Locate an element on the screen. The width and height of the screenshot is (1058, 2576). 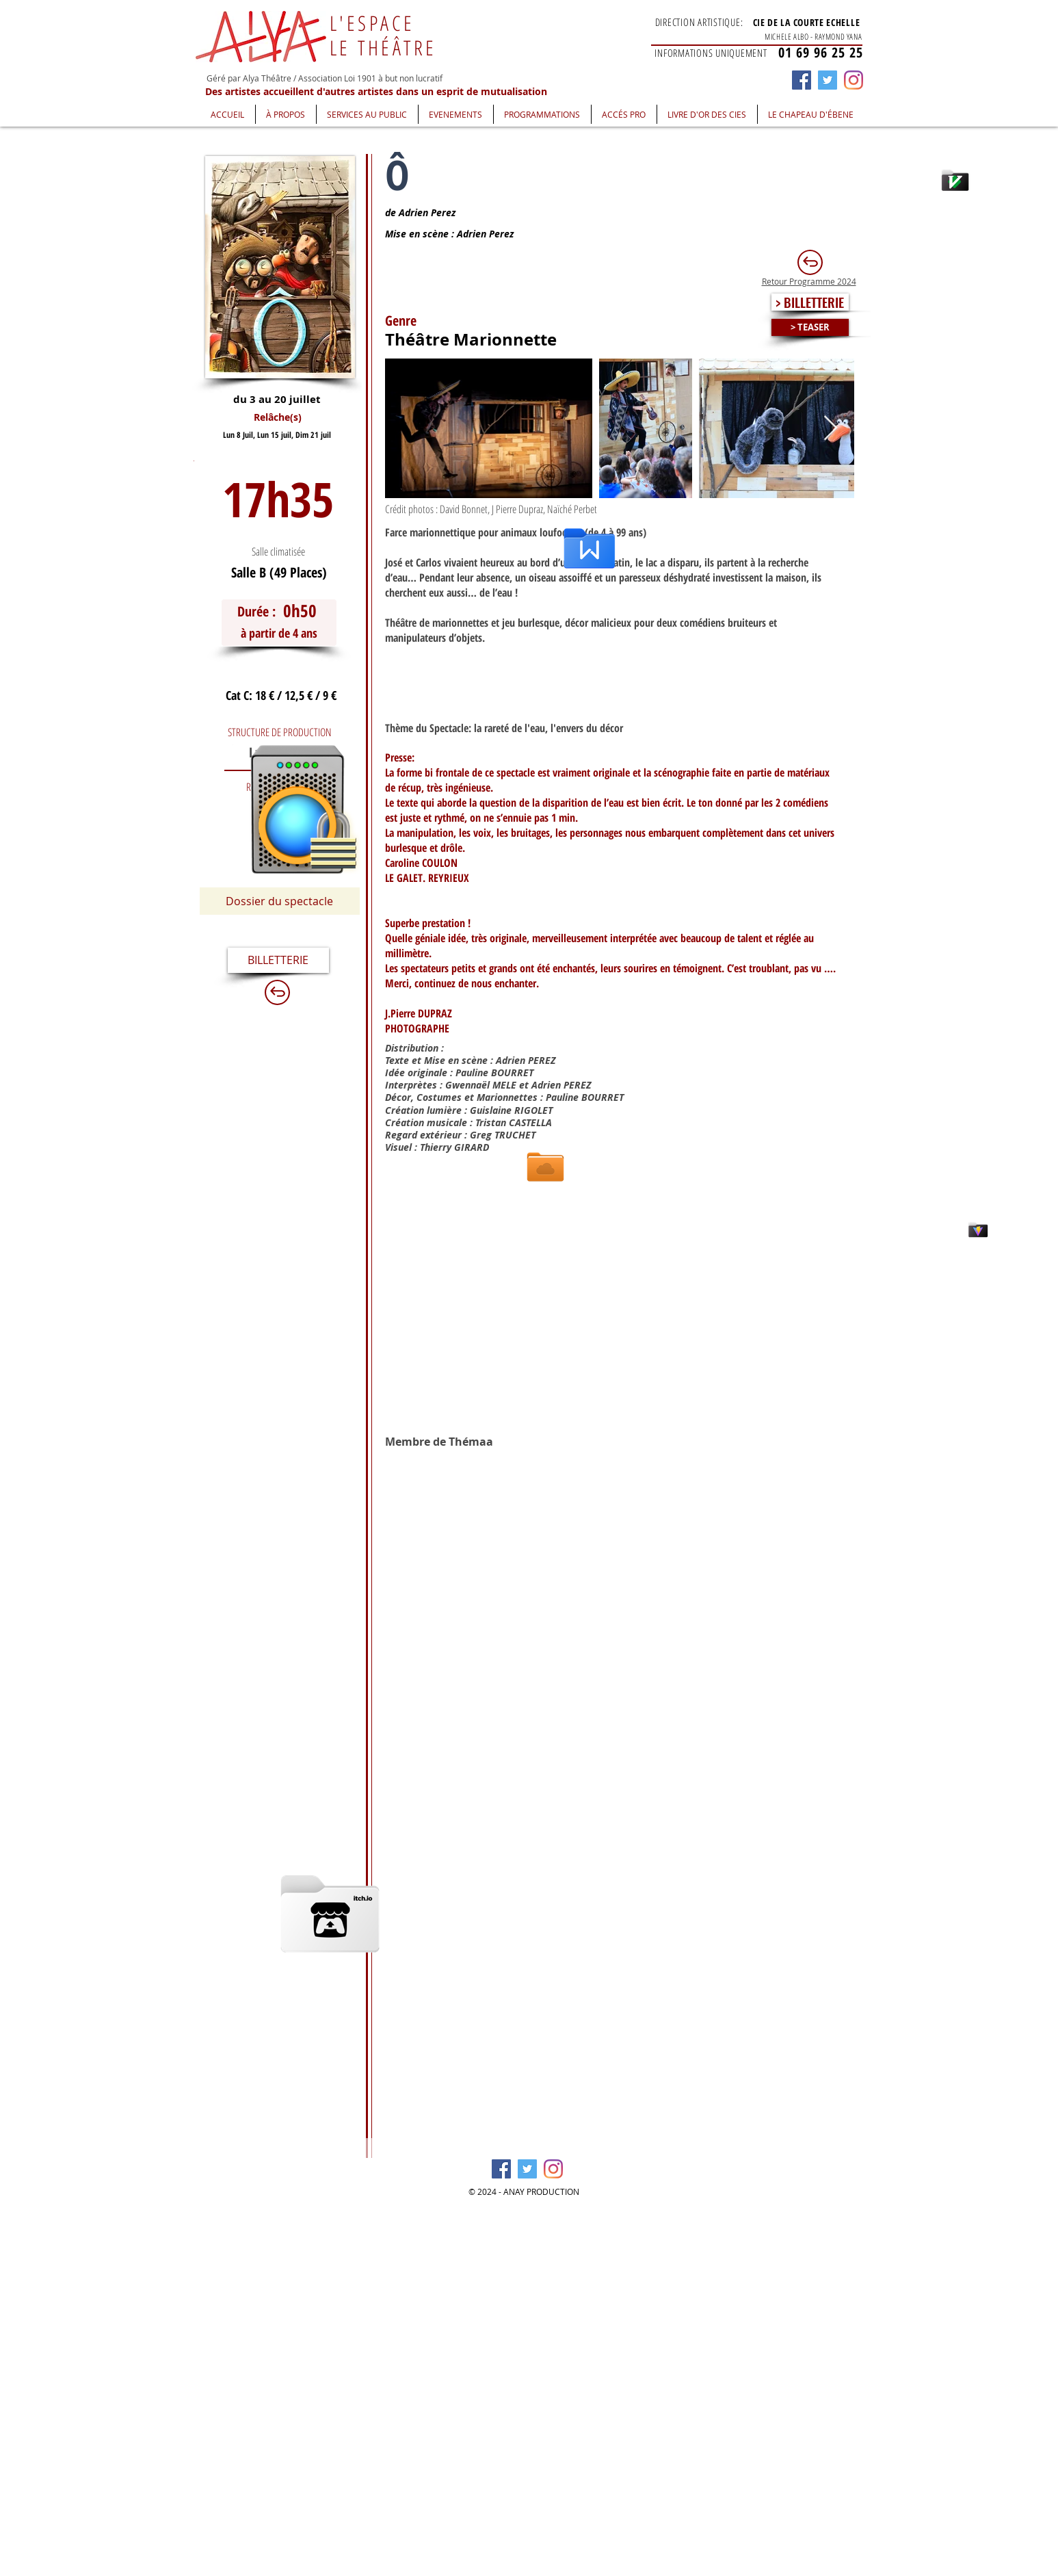
open folder containing wps writer documents is located at coordinates (589, 549).